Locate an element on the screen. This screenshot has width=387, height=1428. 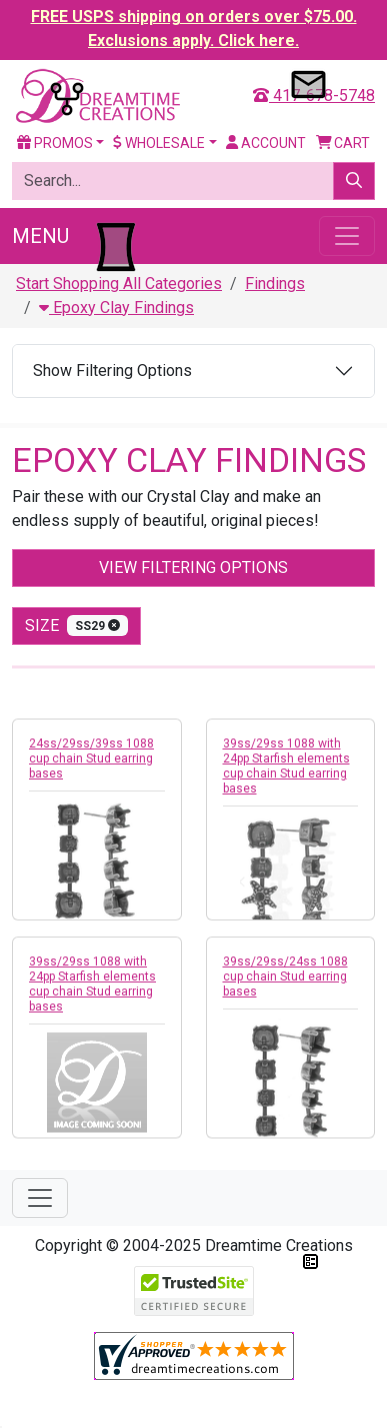
create a new branch in version control is located at coordinates (67, 99).